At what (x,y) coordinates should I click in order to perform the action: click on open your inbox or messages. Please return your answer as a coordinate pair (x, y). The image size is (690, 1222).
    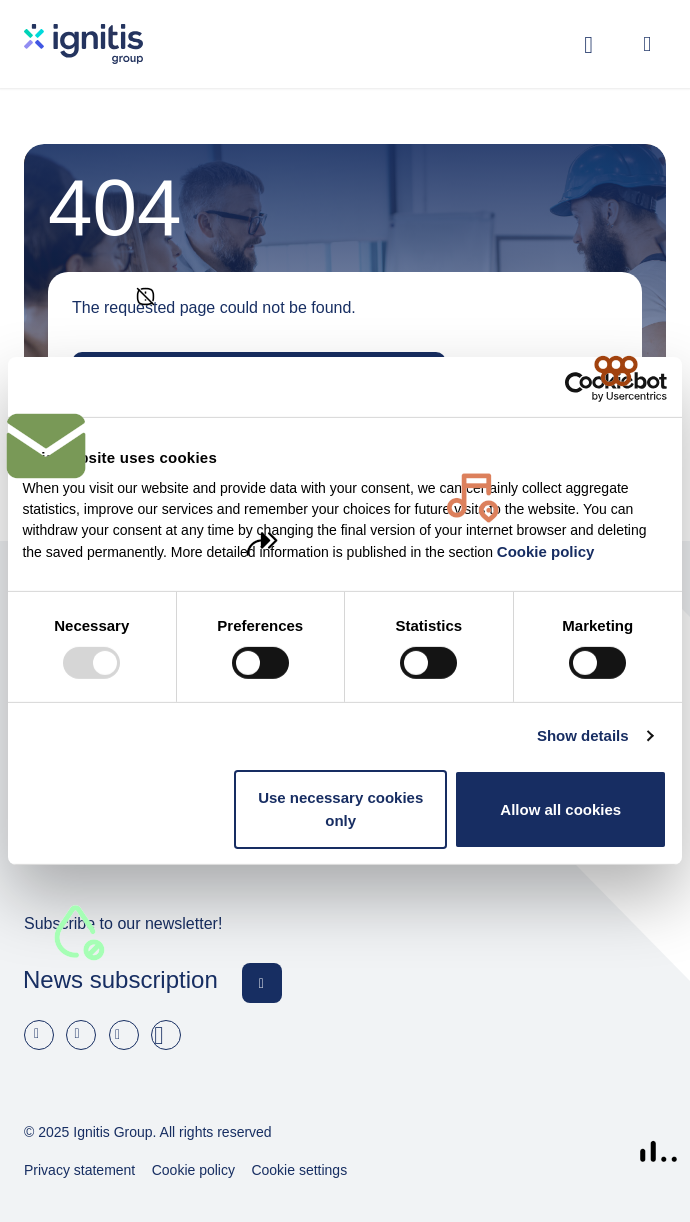
    Looking at the image, I should click on (46, 446).